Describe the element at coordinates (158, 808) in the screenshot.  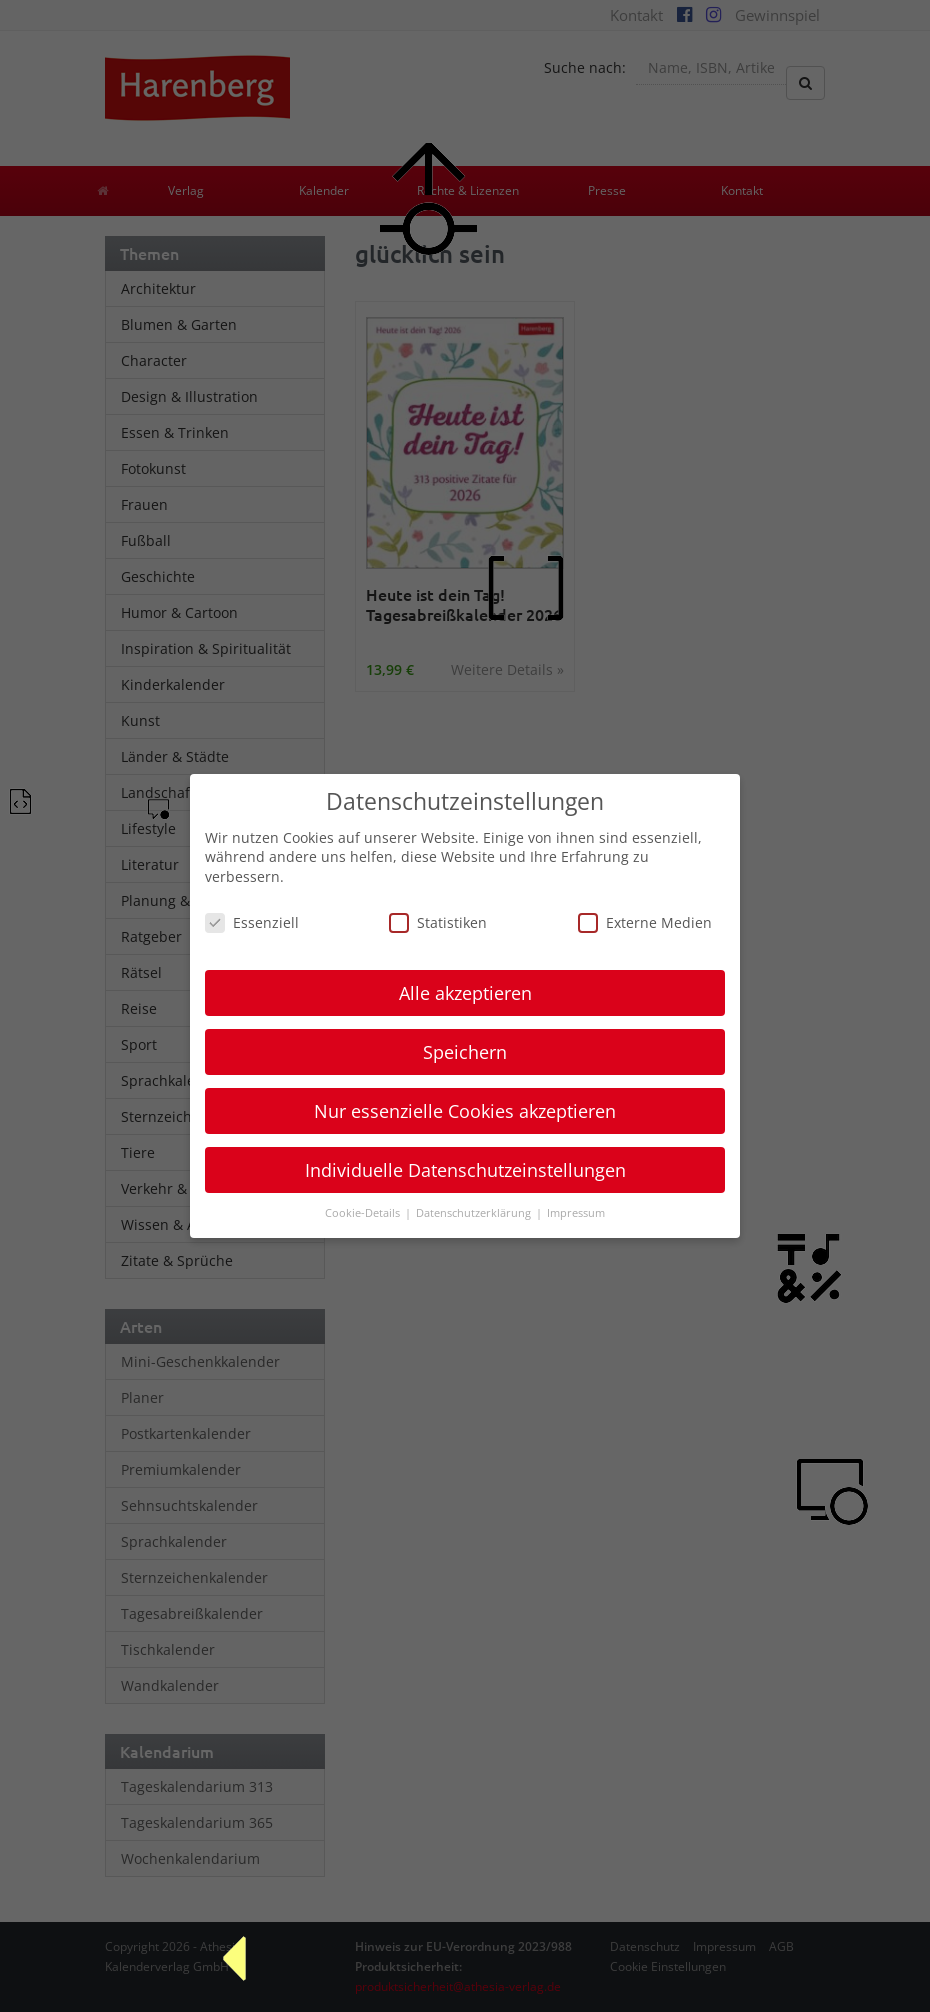
I see `view unresolved comments` at that location.